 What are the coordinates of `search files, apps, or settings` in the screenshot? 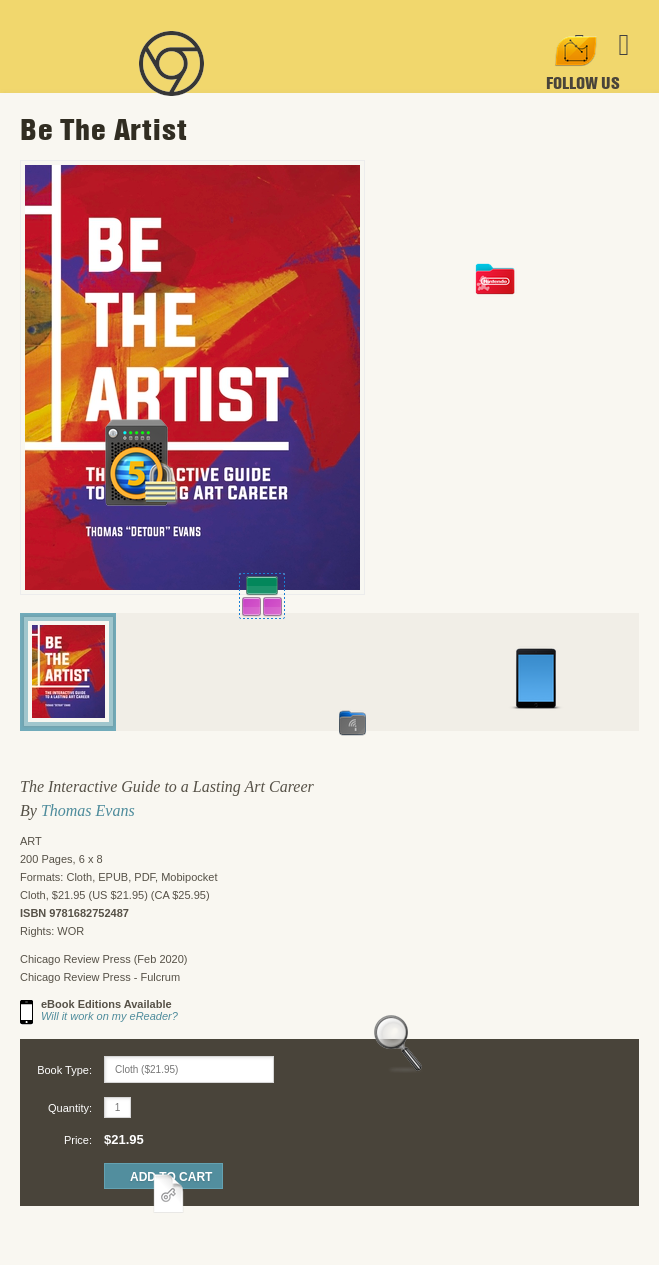 It's located at (398, 1043).